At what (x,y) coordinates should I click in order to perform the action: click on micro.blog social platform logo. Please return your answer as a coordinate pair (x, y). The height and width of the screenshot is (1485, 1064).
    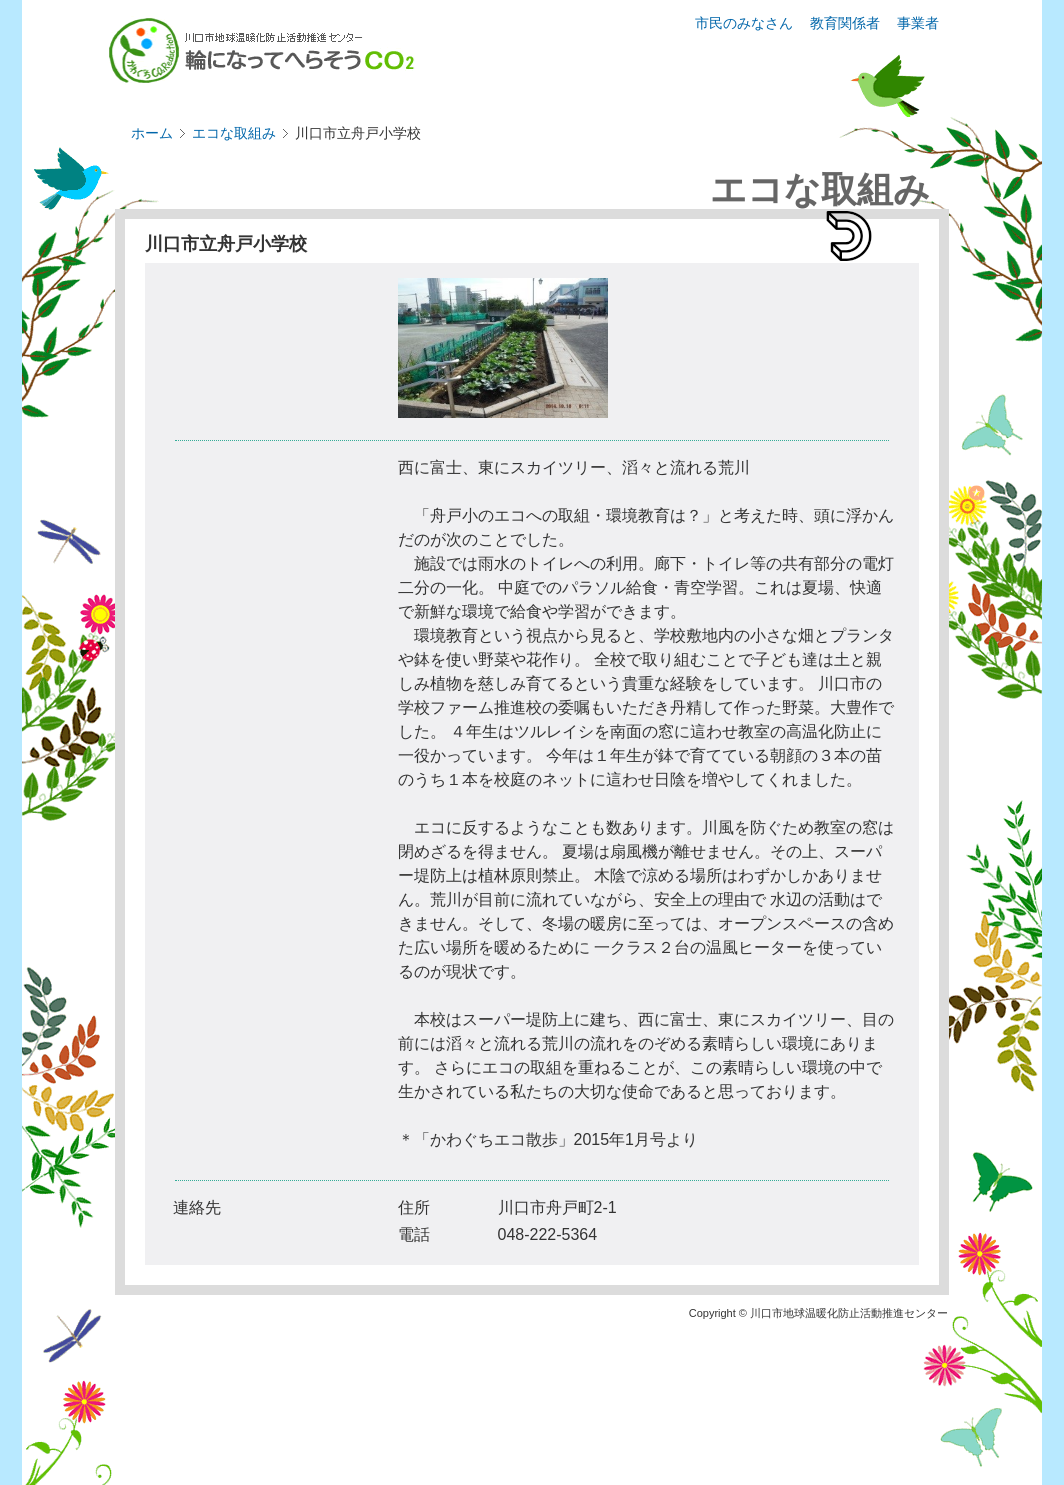
    Looking at the image, I should click on (976, 493).